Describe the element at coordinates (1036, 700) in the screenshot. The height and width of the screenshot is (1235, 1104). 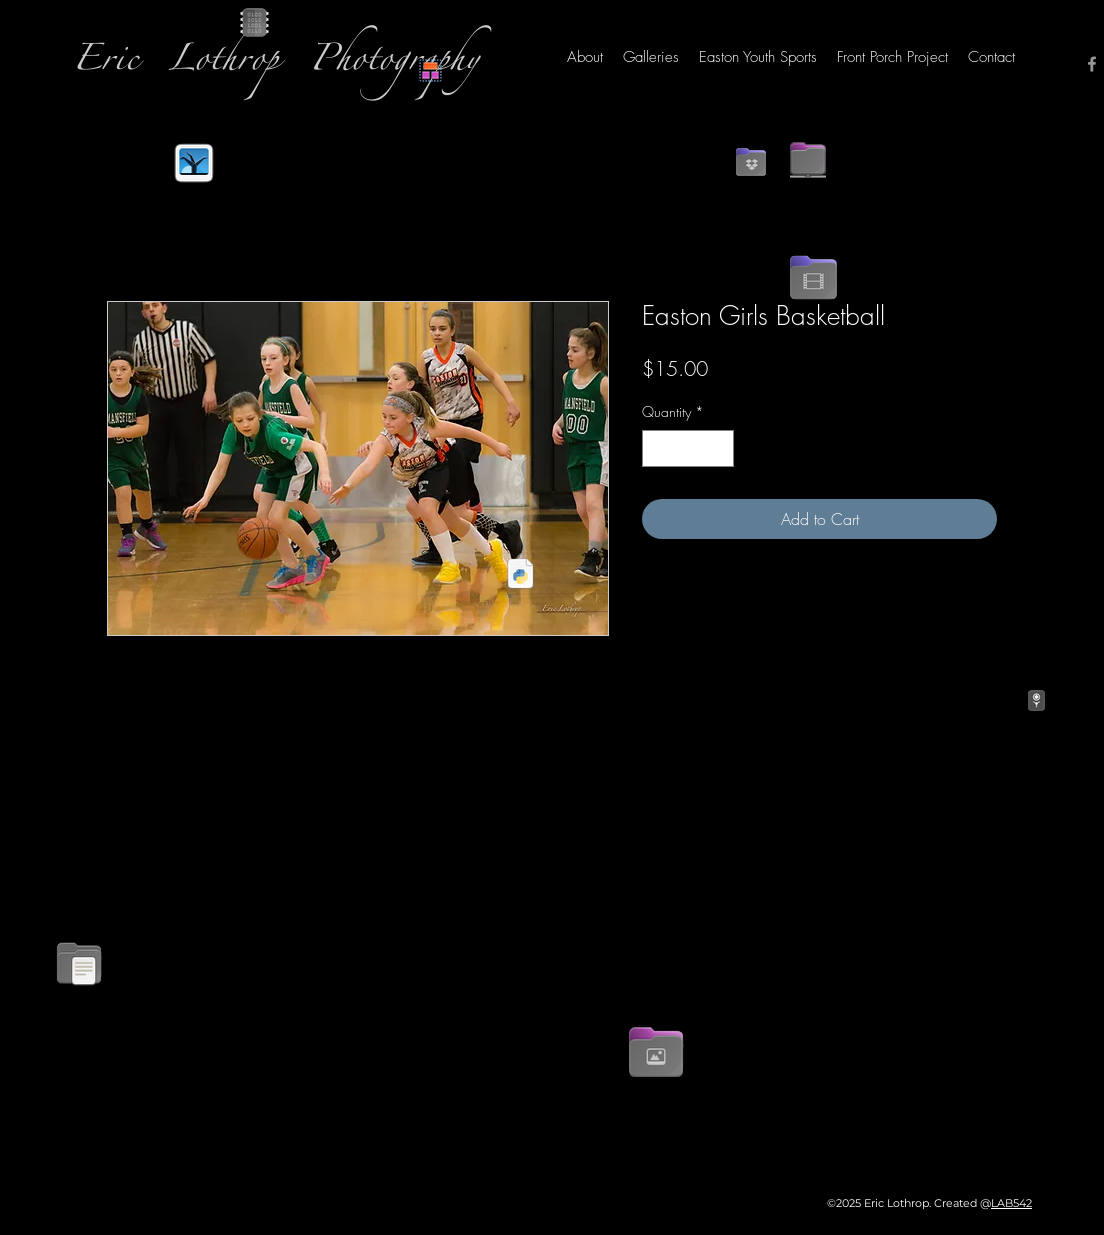
I see `open déjà dup backup utility` at that location.